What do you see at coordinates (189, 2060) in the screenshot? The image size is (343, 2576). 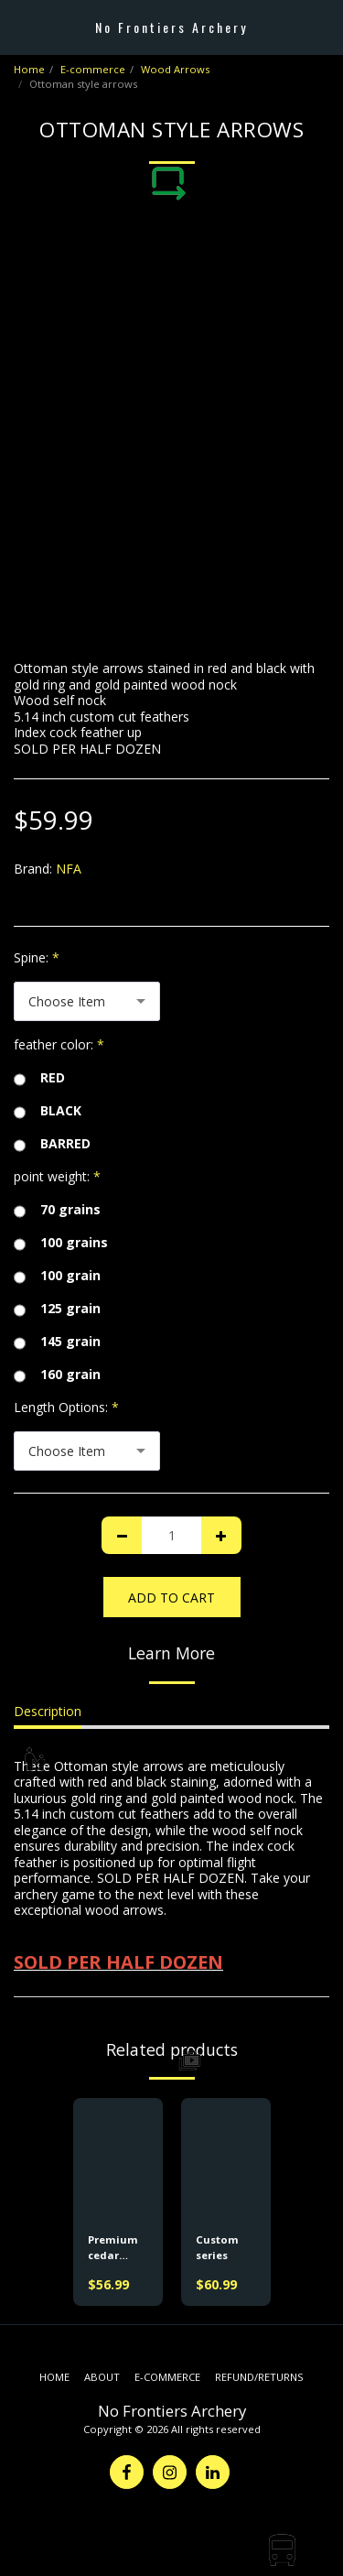 I see `view your google play store purchases` at bounding box center [189, 2060].